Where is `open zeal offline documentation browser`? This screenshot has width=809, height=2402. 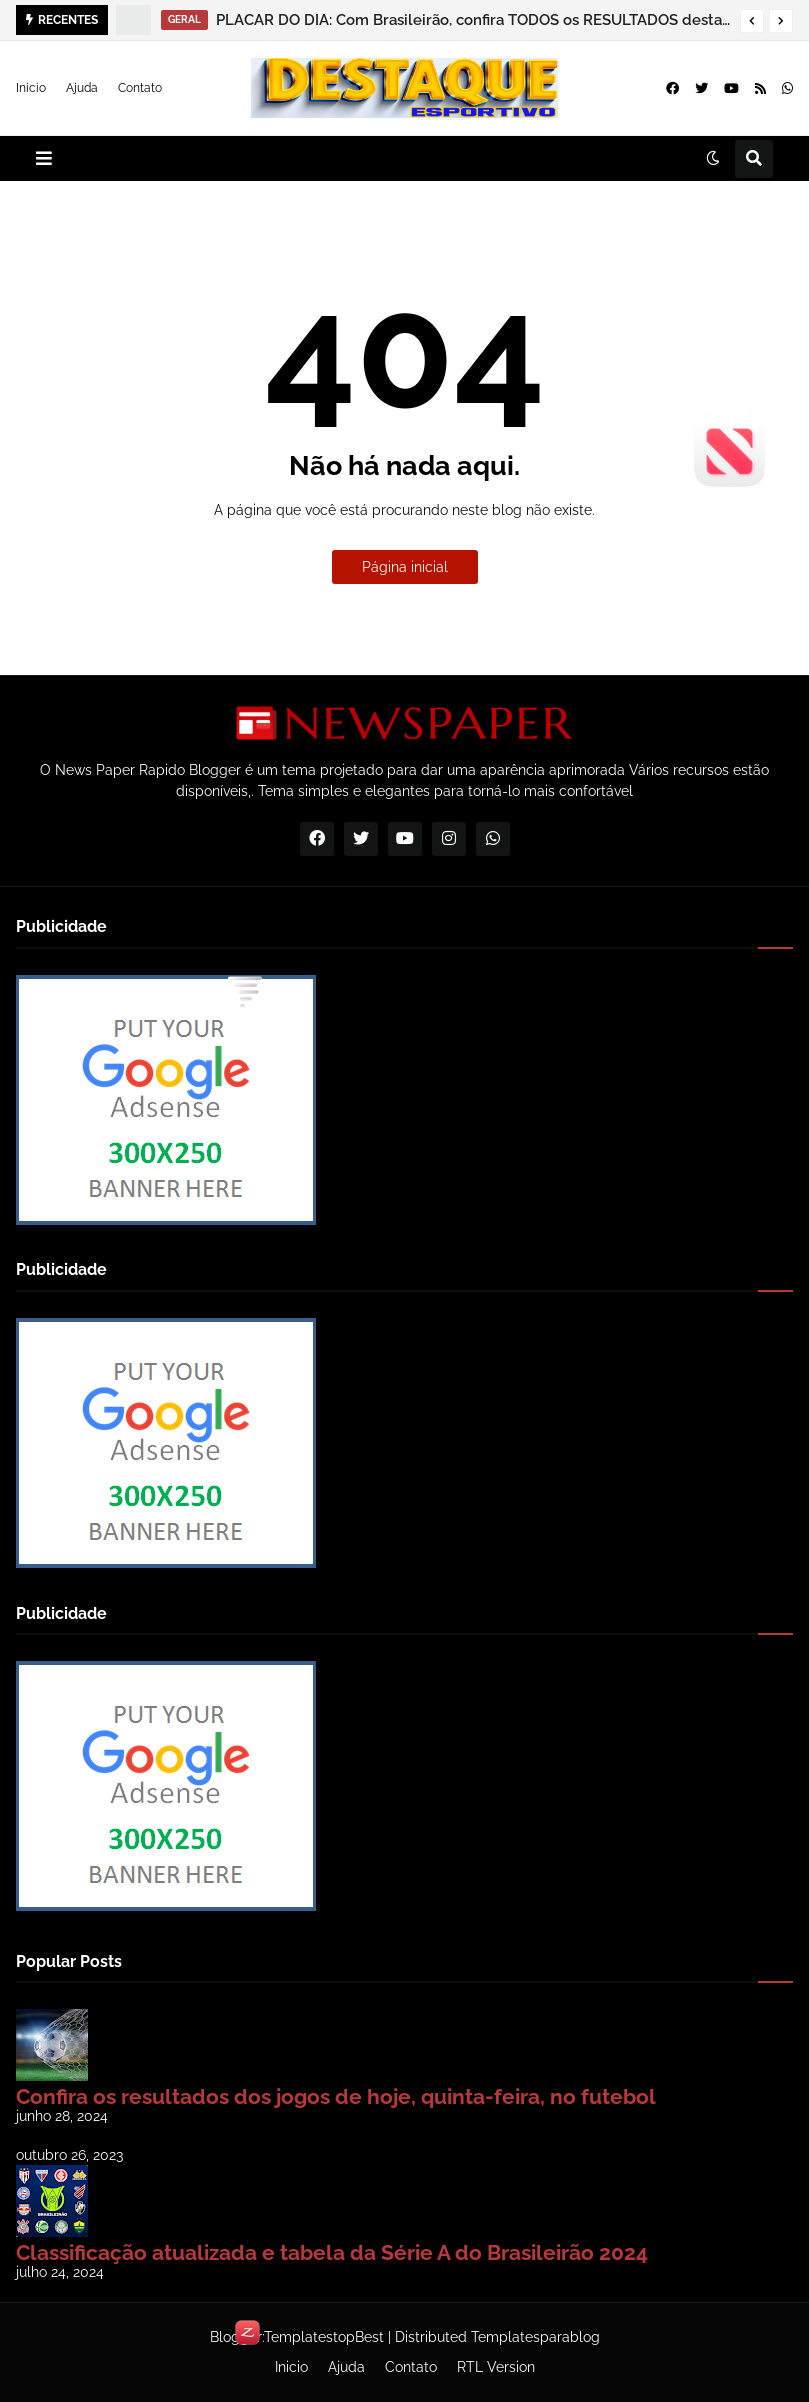
open zeal offline documentation browser is located at coordinates (247, 2332).